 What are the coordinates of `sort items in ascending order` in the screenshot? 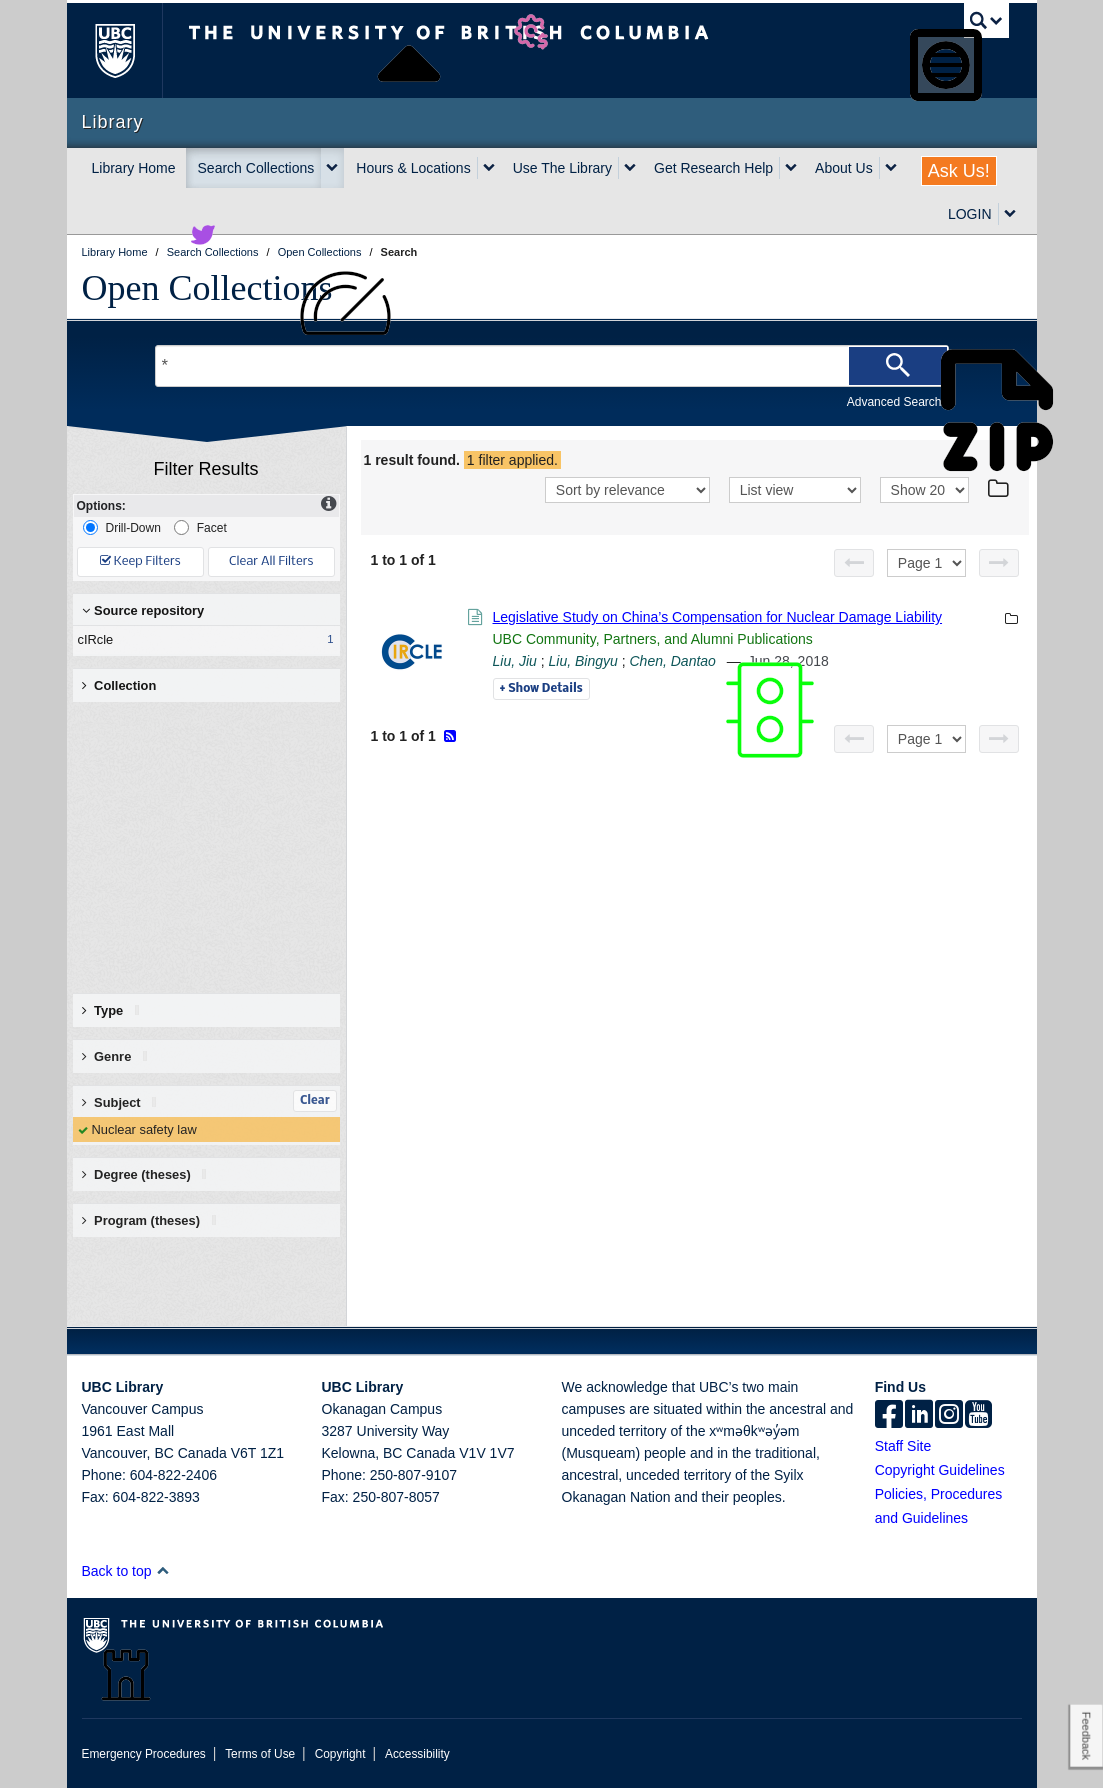 It's located at (409, 87).